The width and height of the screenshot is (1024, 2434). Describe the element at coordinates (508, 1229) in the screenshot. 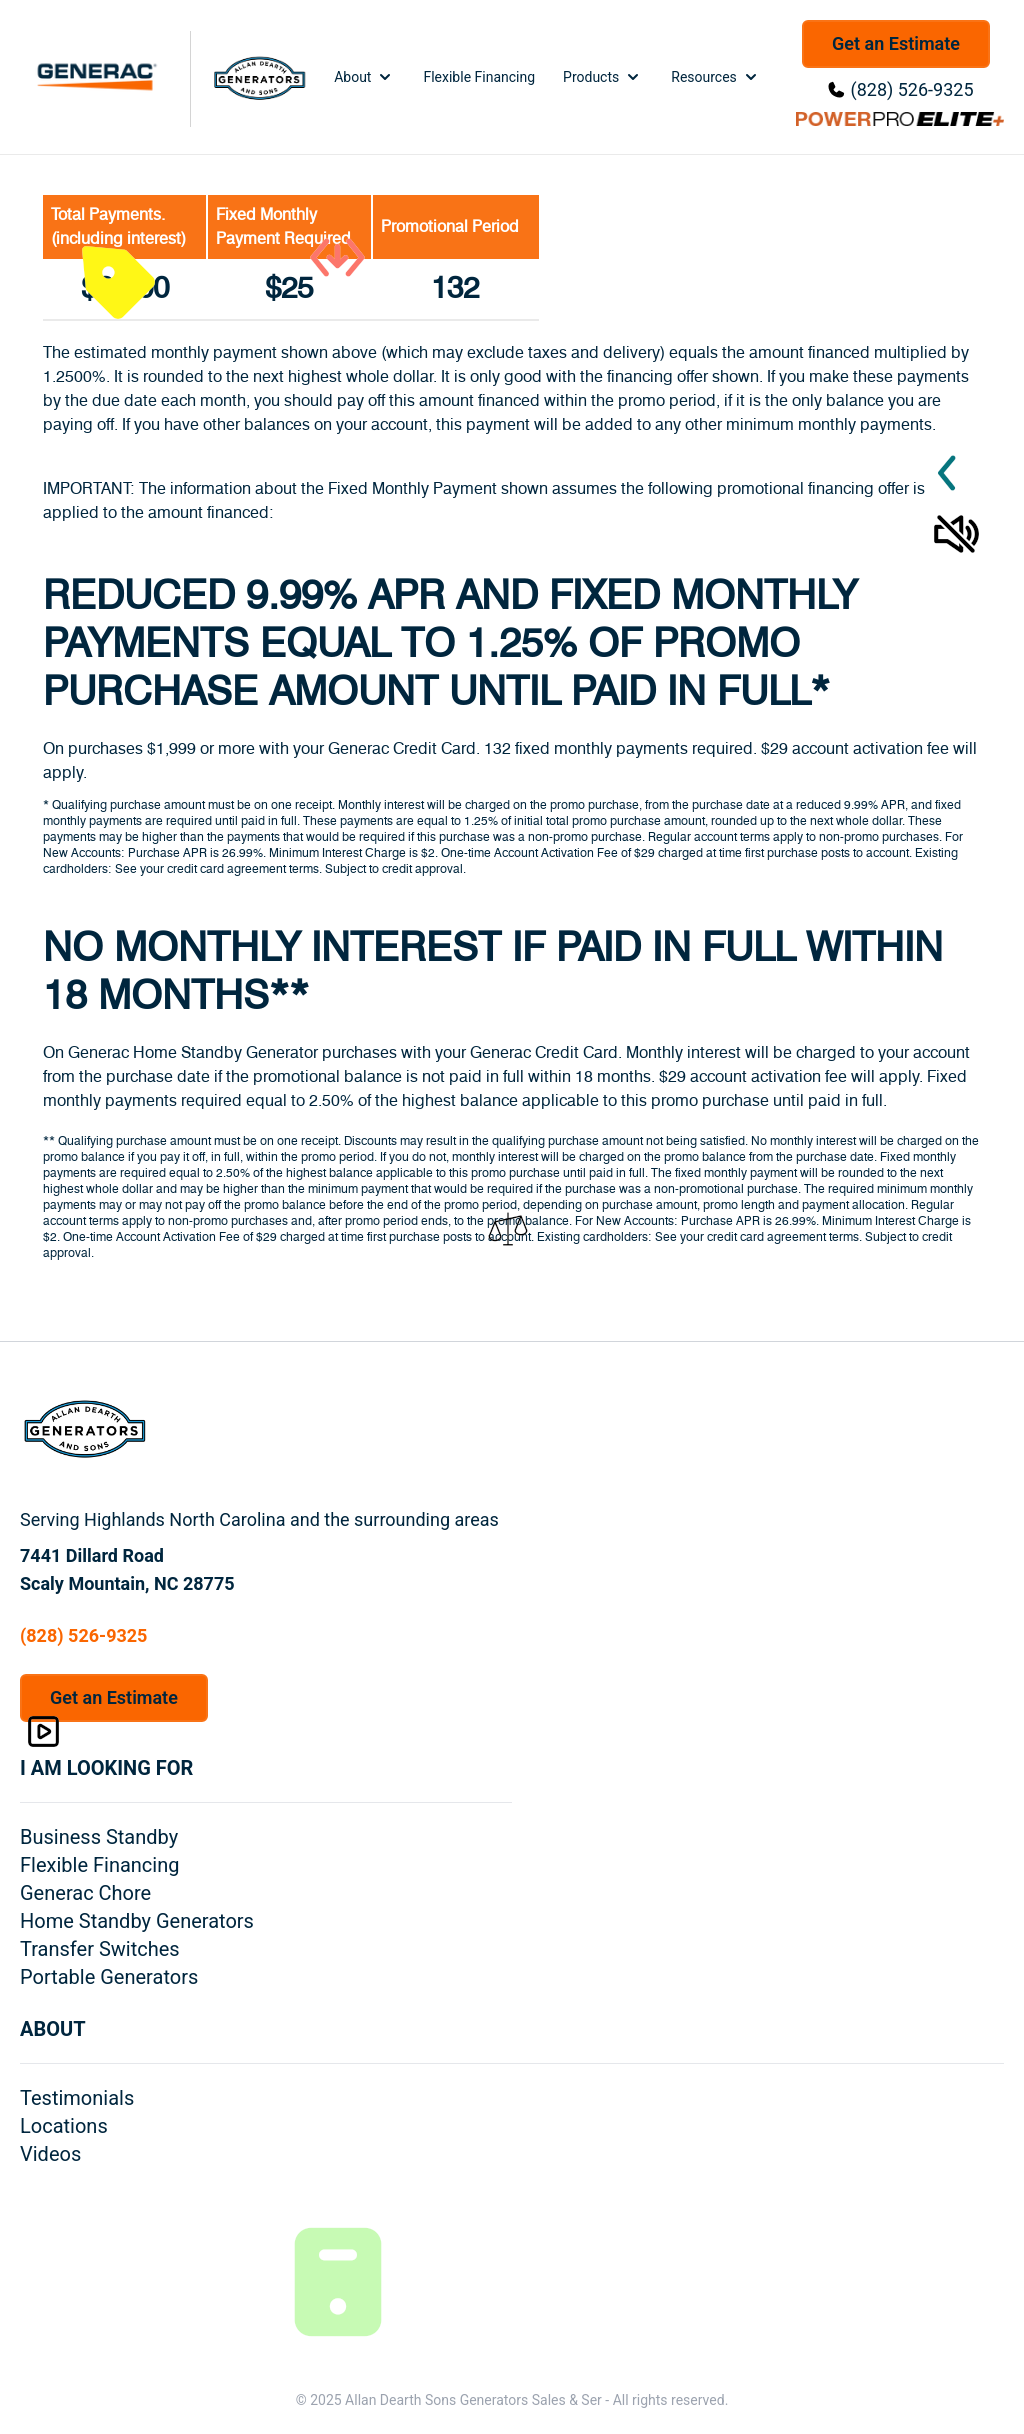

I see `compare items or options` at that location.